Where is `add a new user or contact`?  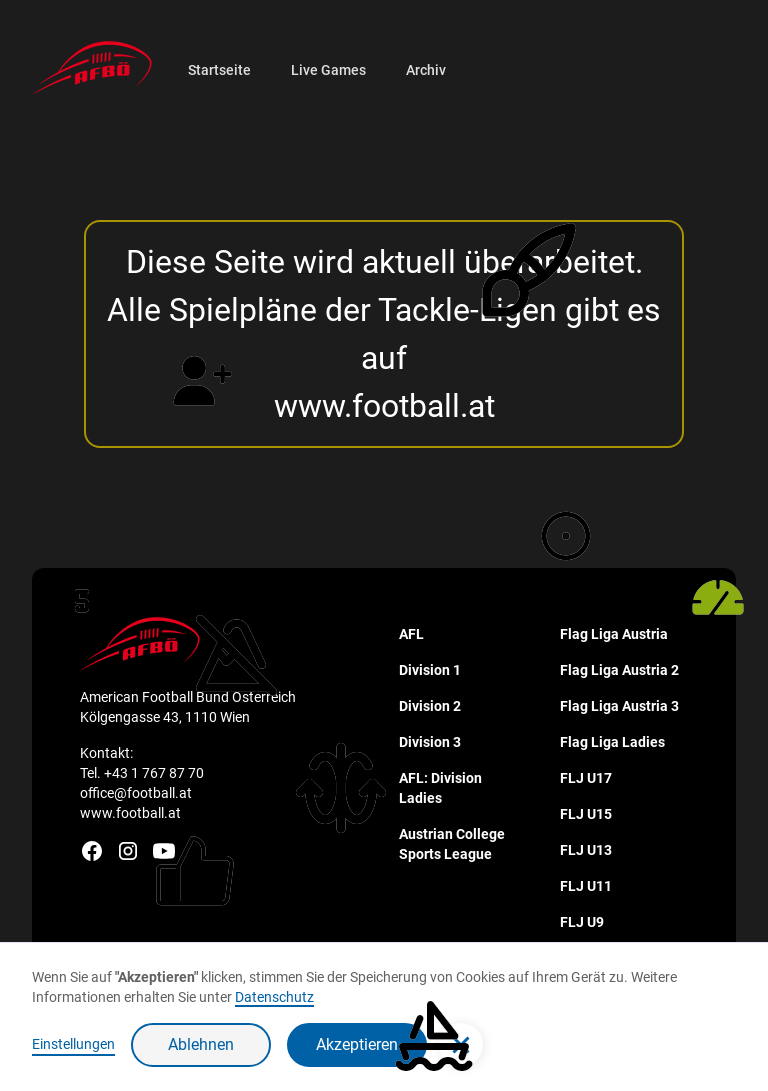
add a new user or contact is located at coordinates (200, 380).